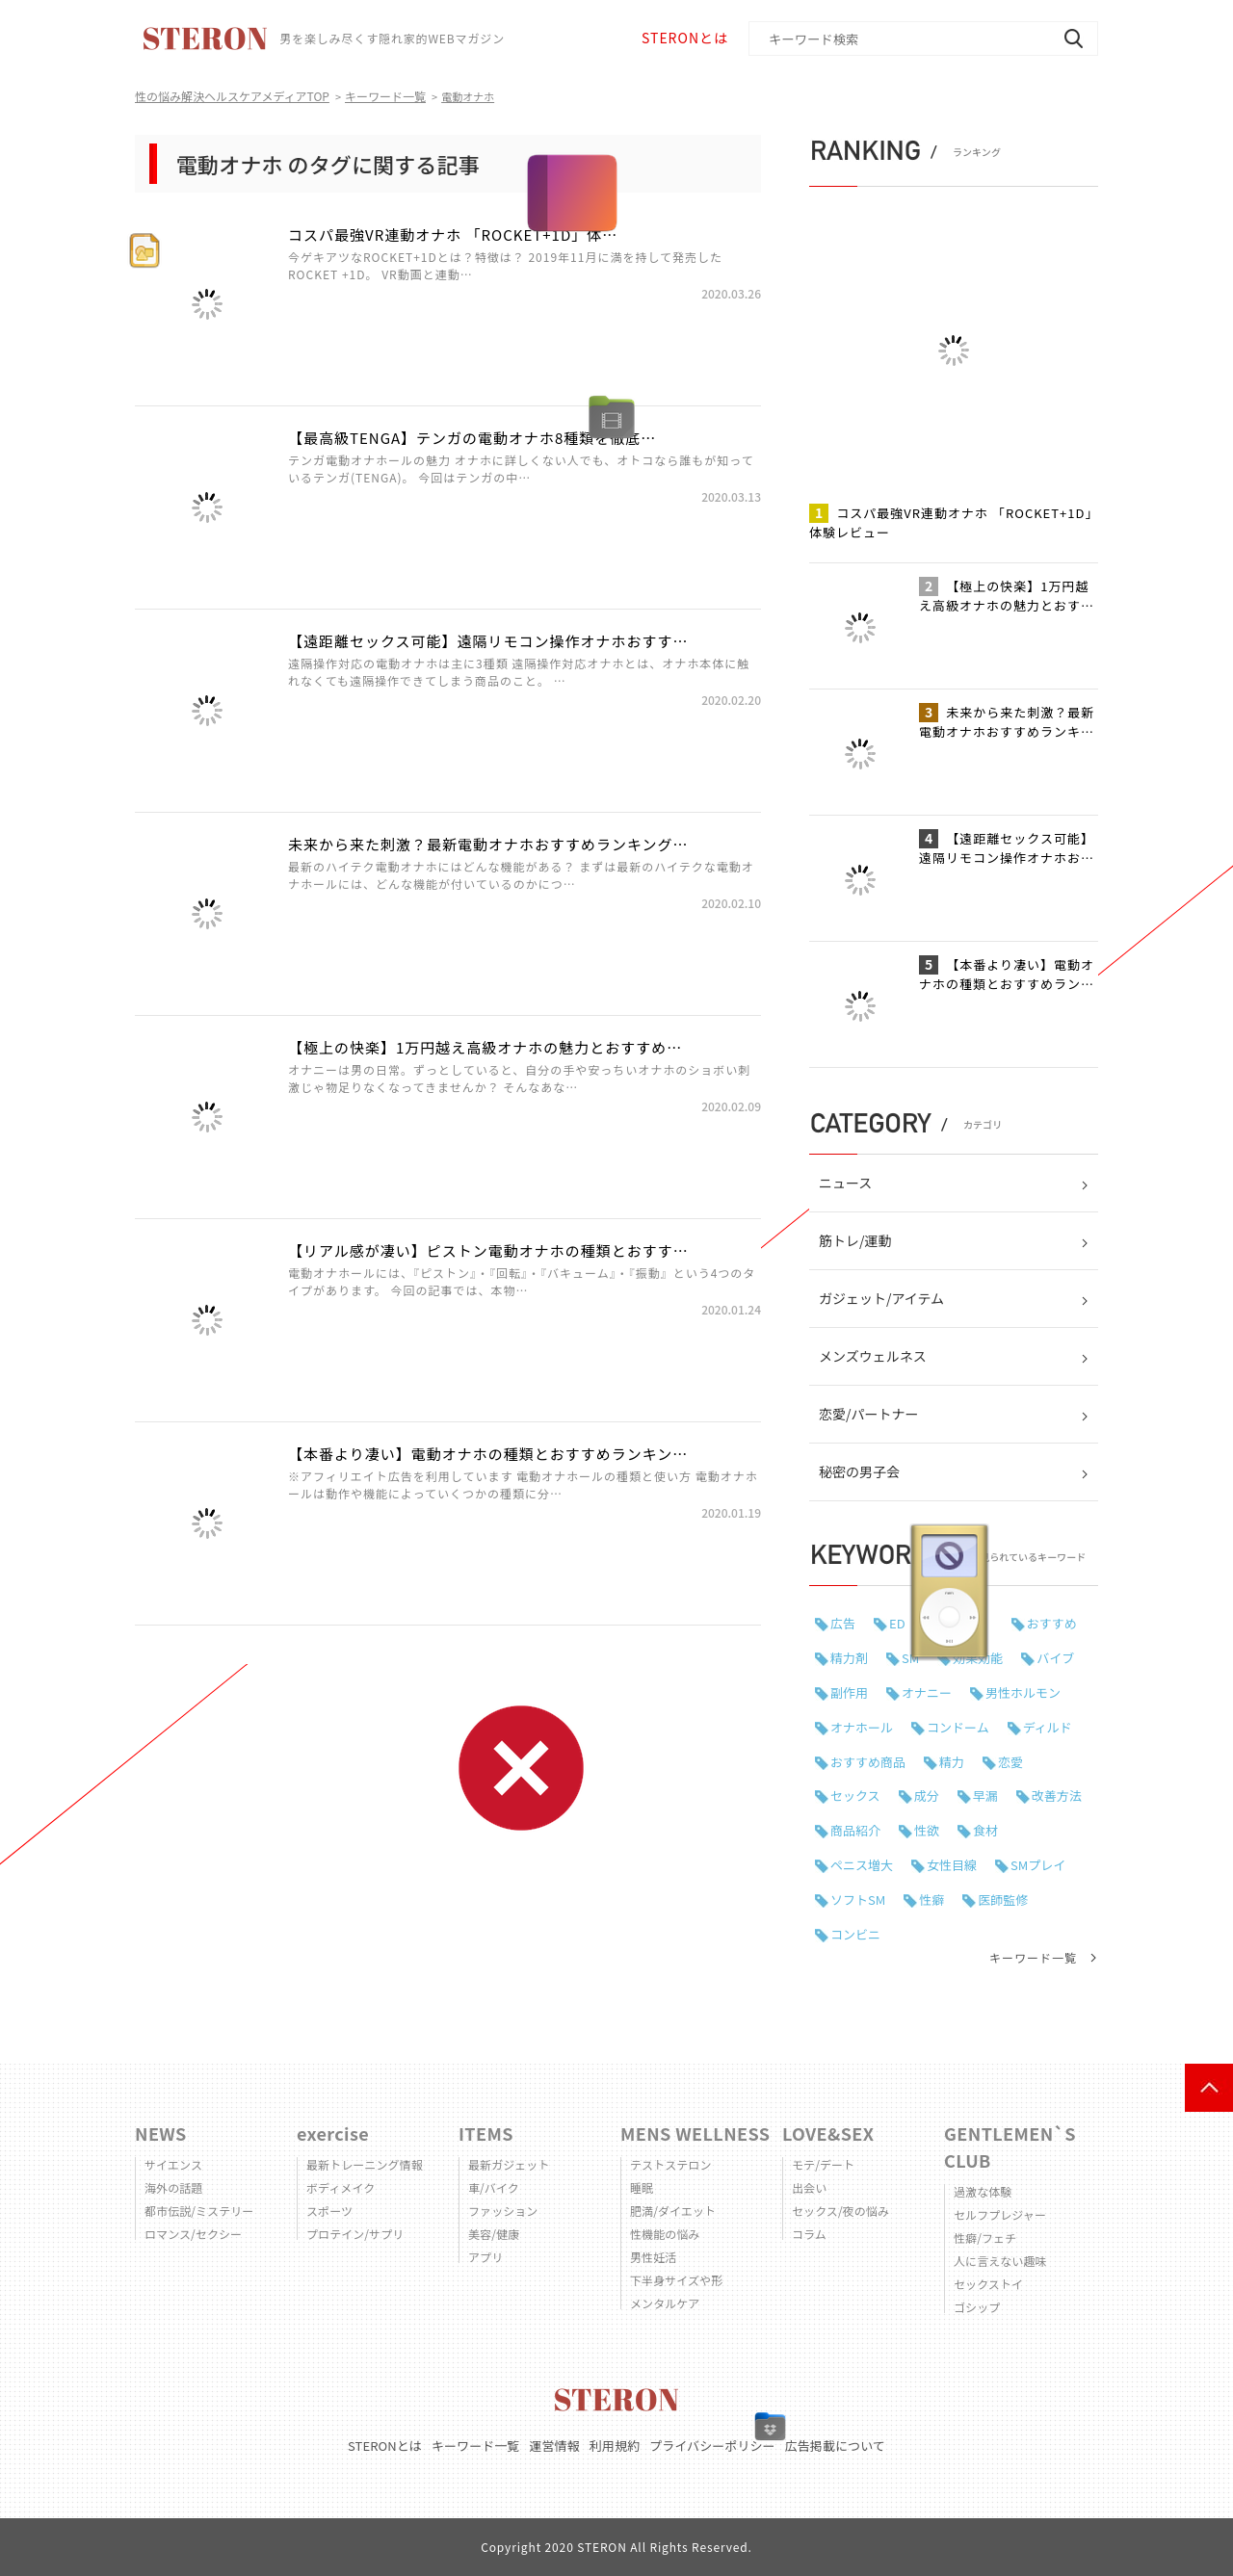 This screenshot has width=1233, height=2576. Describe the element at coordinates (949, 1592) in the screenshot. I see `iPod mini device in gold color` at that location.